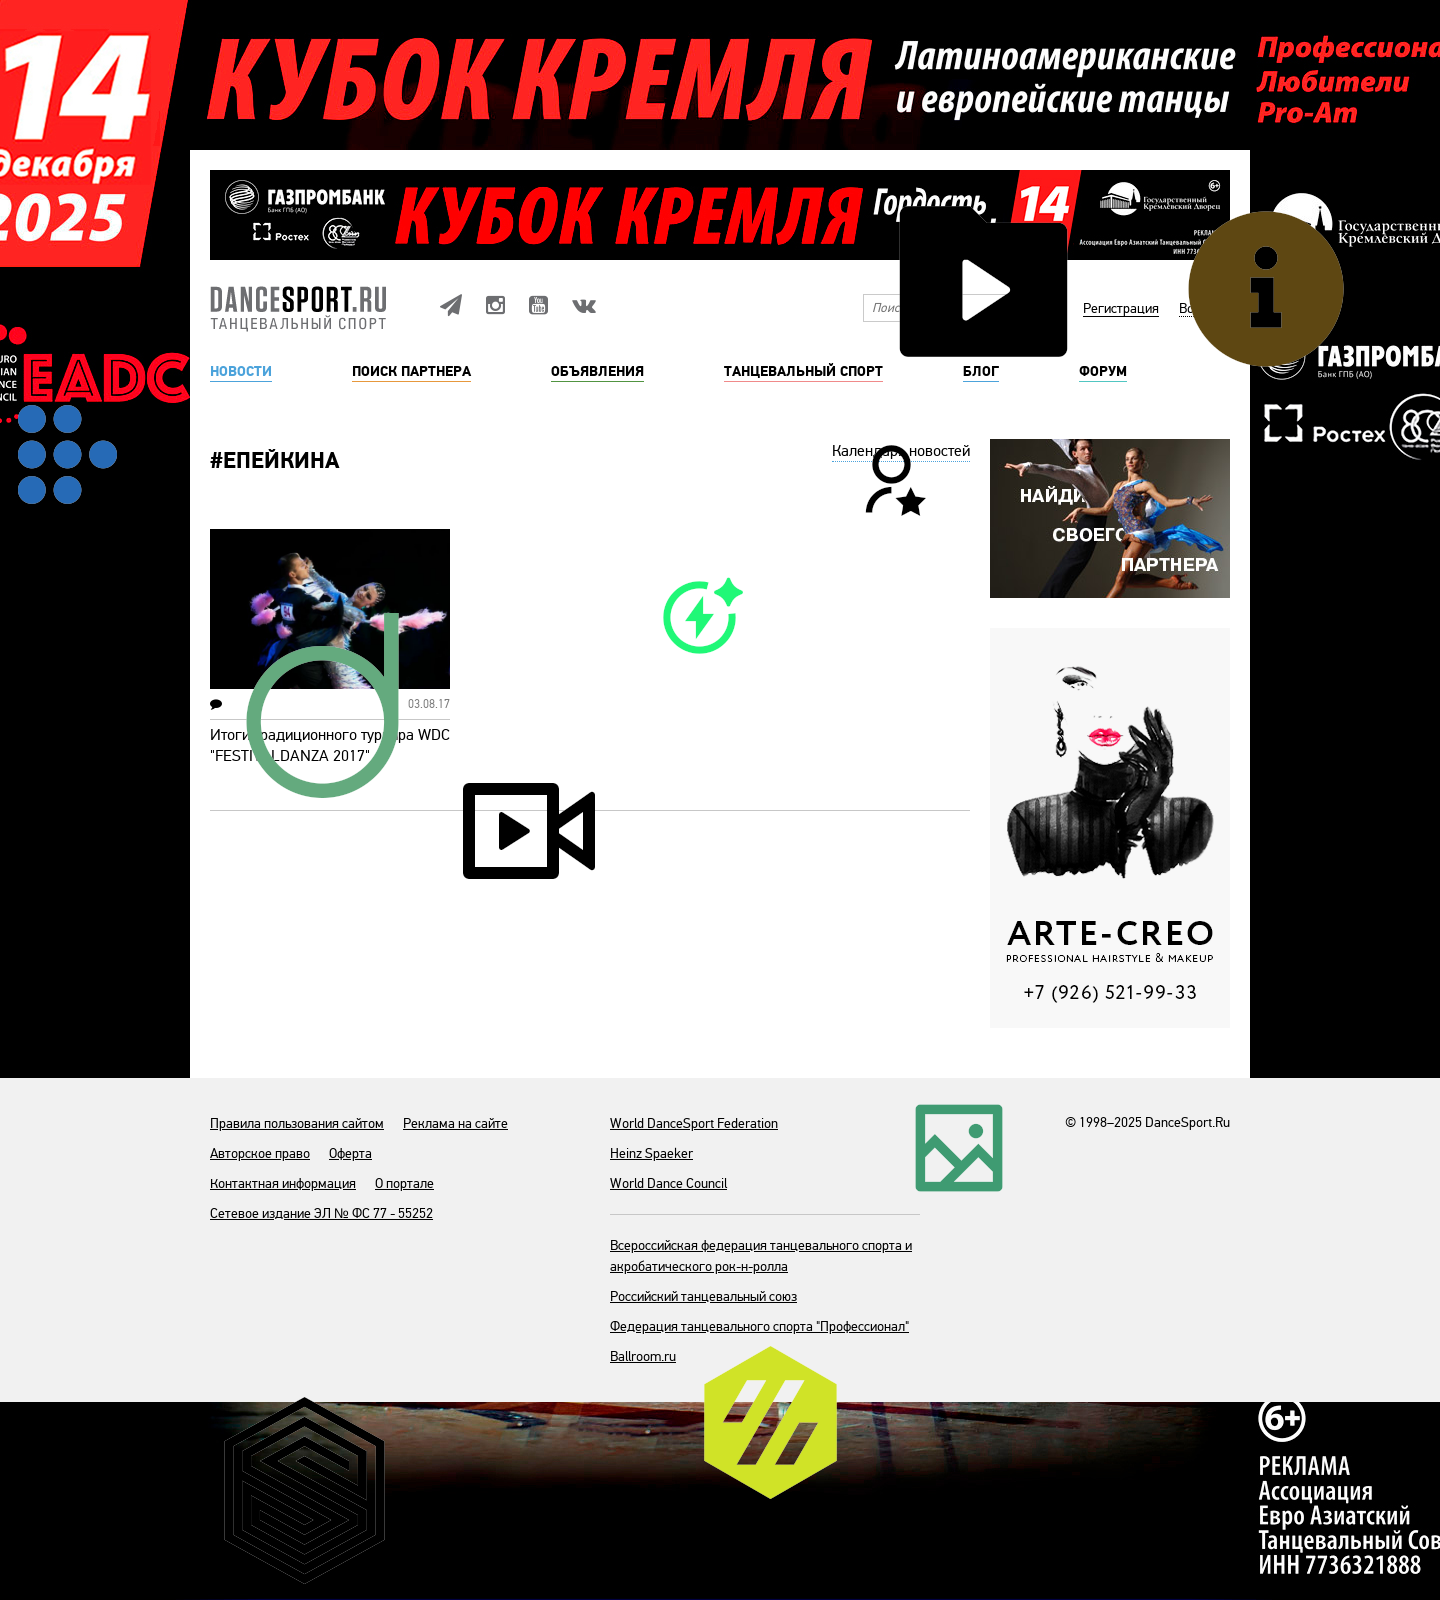 Image resolution: width=1440 pixels, height=1600 pixels. Describe the element at coordinates (67, 454) in the screenshot. I see `open the mubi streaming app` at that location.